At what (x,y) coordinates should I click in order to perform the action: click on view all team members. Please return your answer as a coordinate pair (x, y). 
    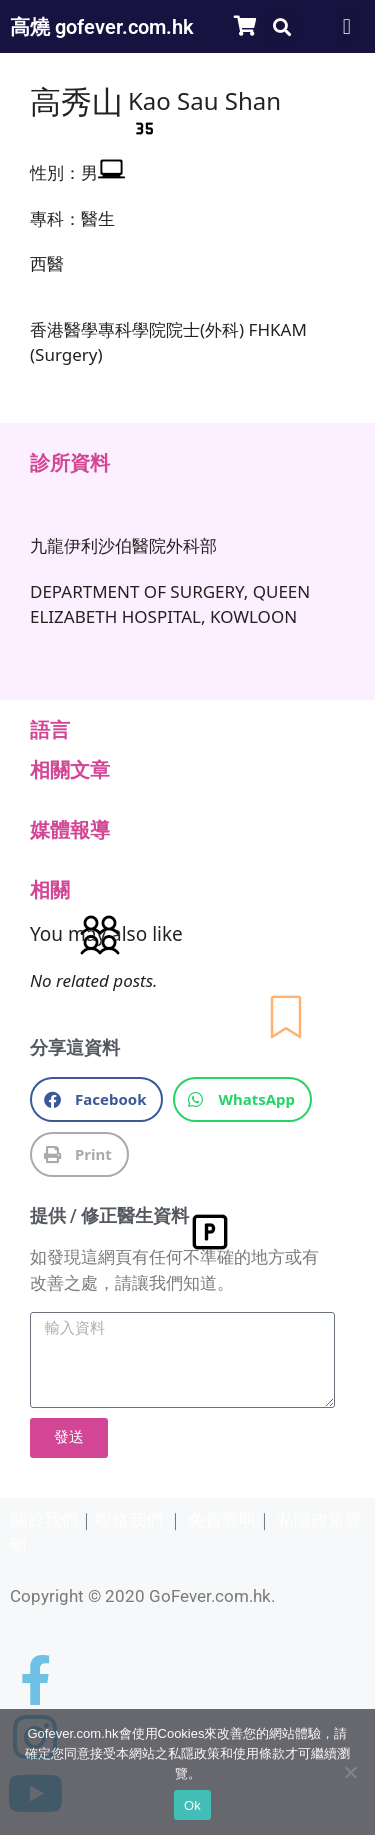
    Looking at the image, I should click on (100, 935).